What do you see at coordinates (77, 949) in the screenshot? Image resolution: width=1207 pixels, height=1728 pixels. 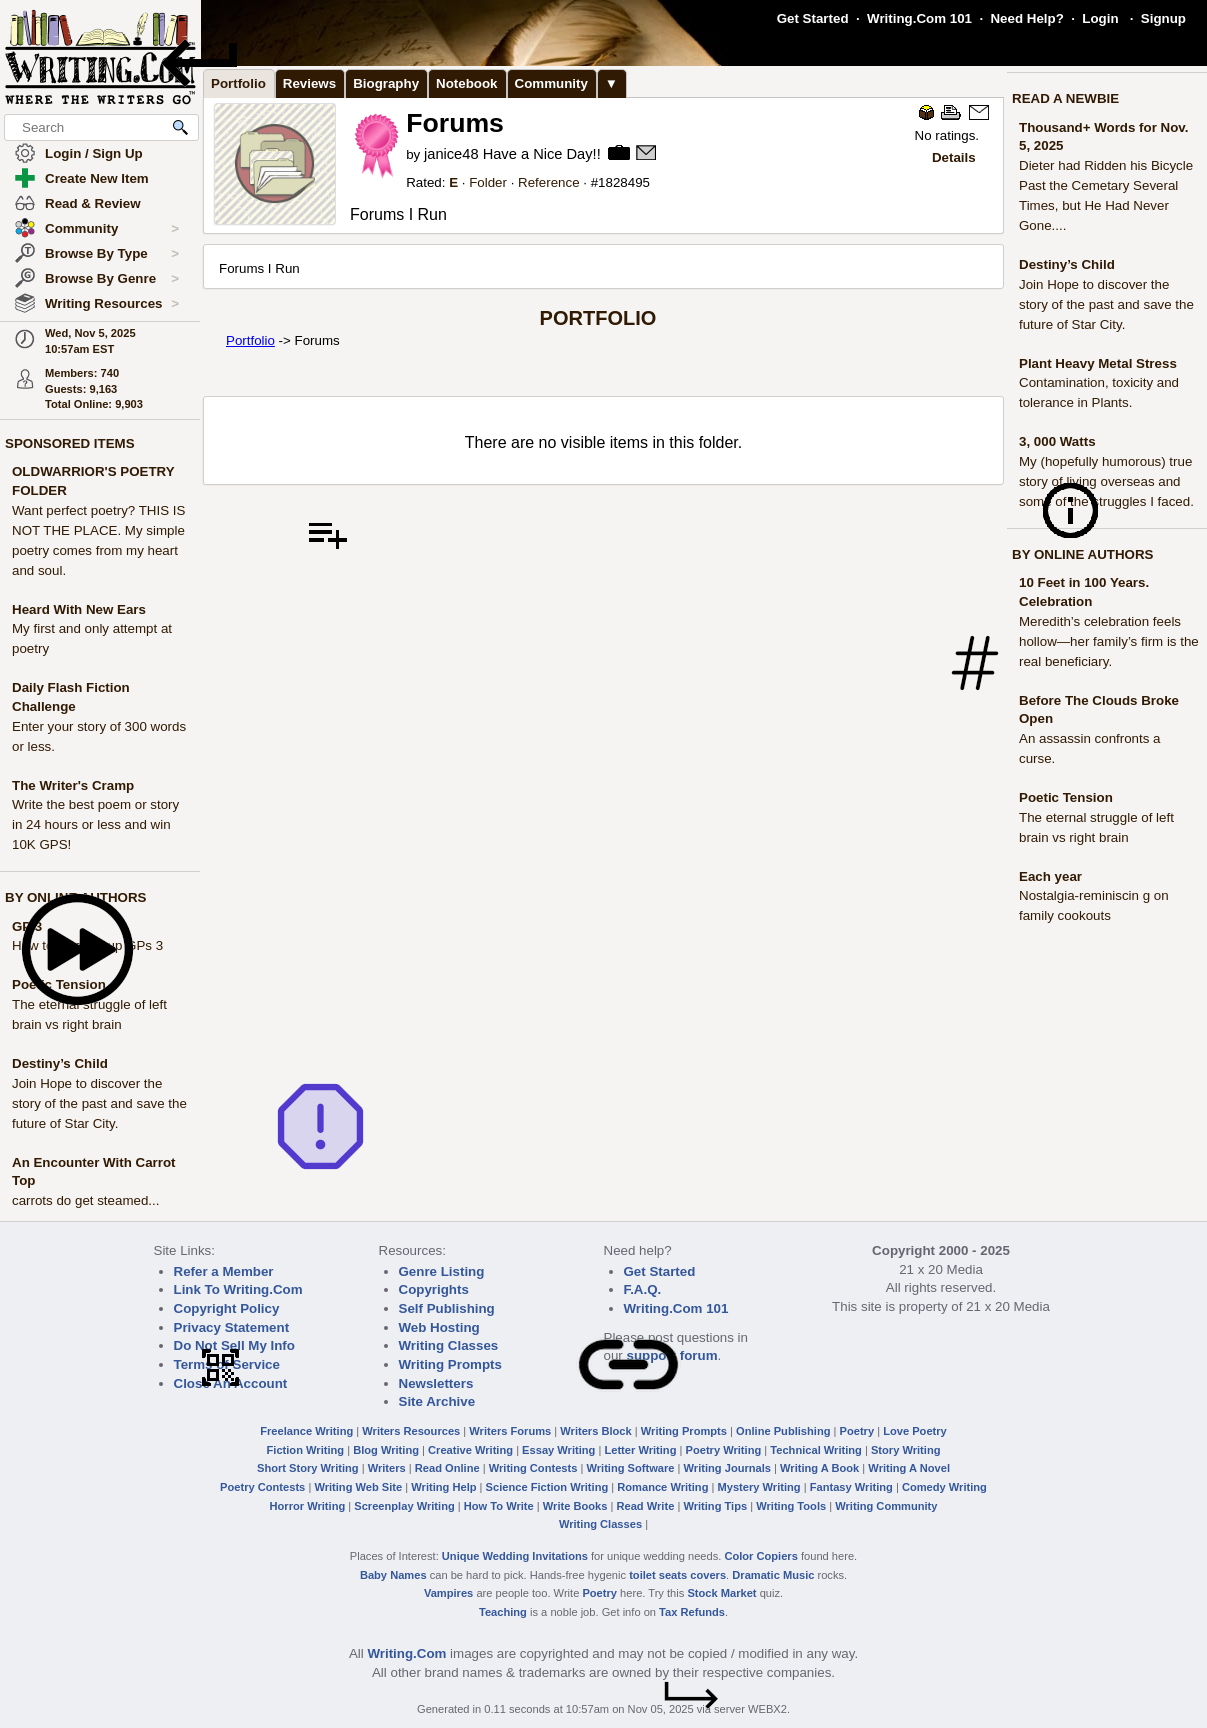 I see `skip forward or fast-forward media playback` at bounding box center [77, 949].